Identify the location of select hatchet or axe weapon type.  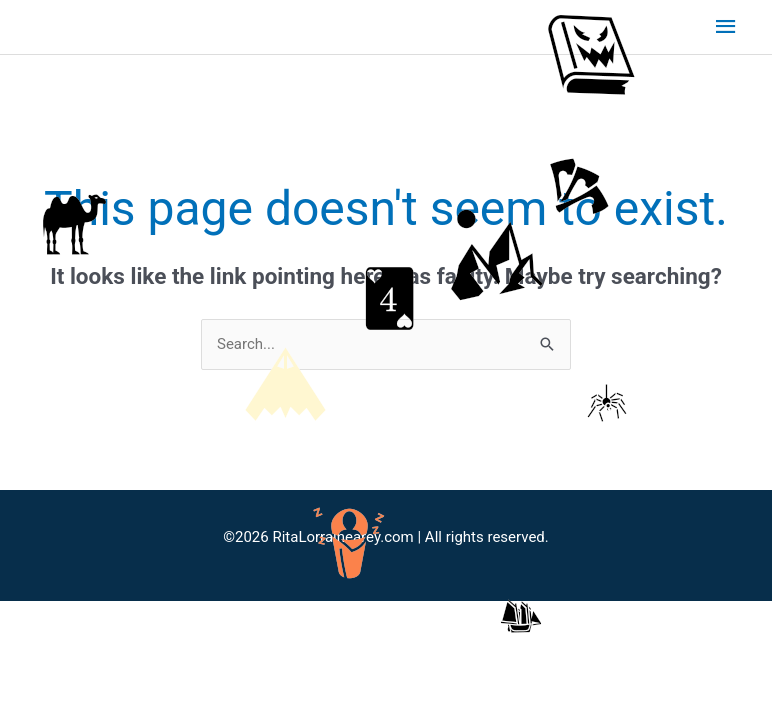
(579, 186).